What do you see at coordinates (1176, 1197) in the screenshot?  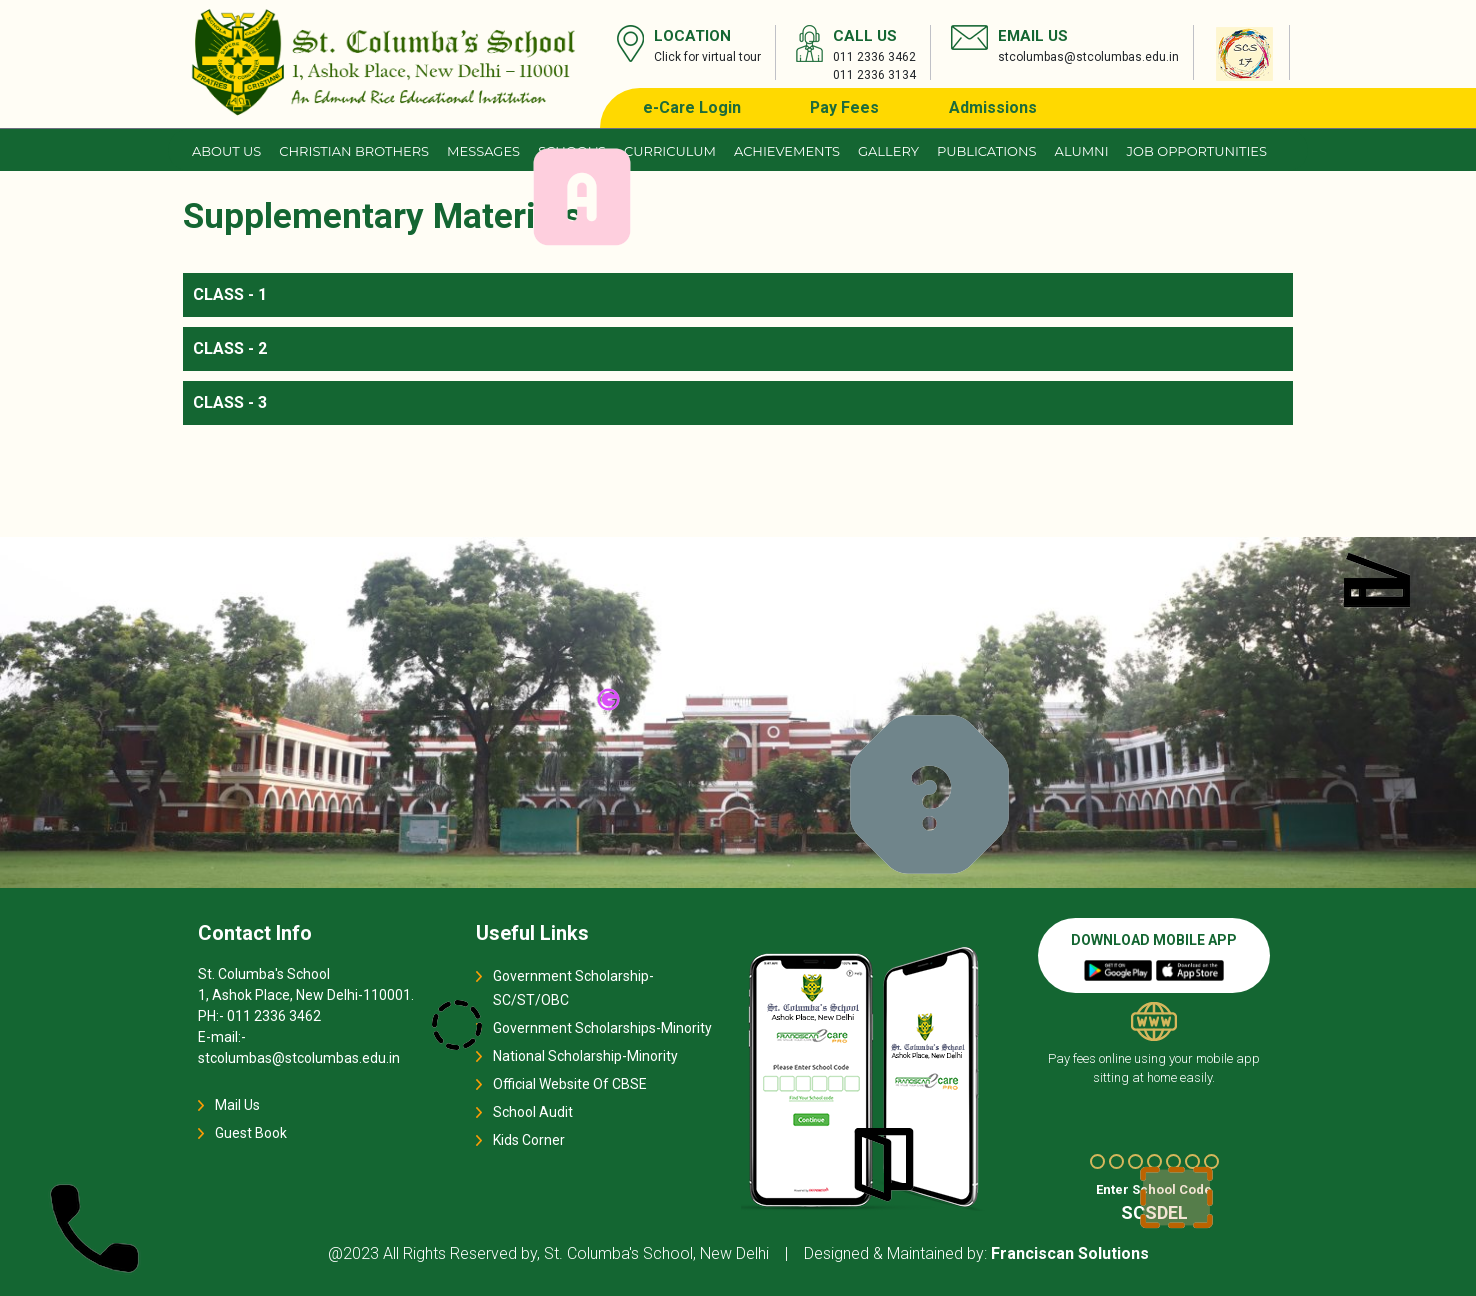 I see `select or crop a region` at bounding box center [1176, 1197].